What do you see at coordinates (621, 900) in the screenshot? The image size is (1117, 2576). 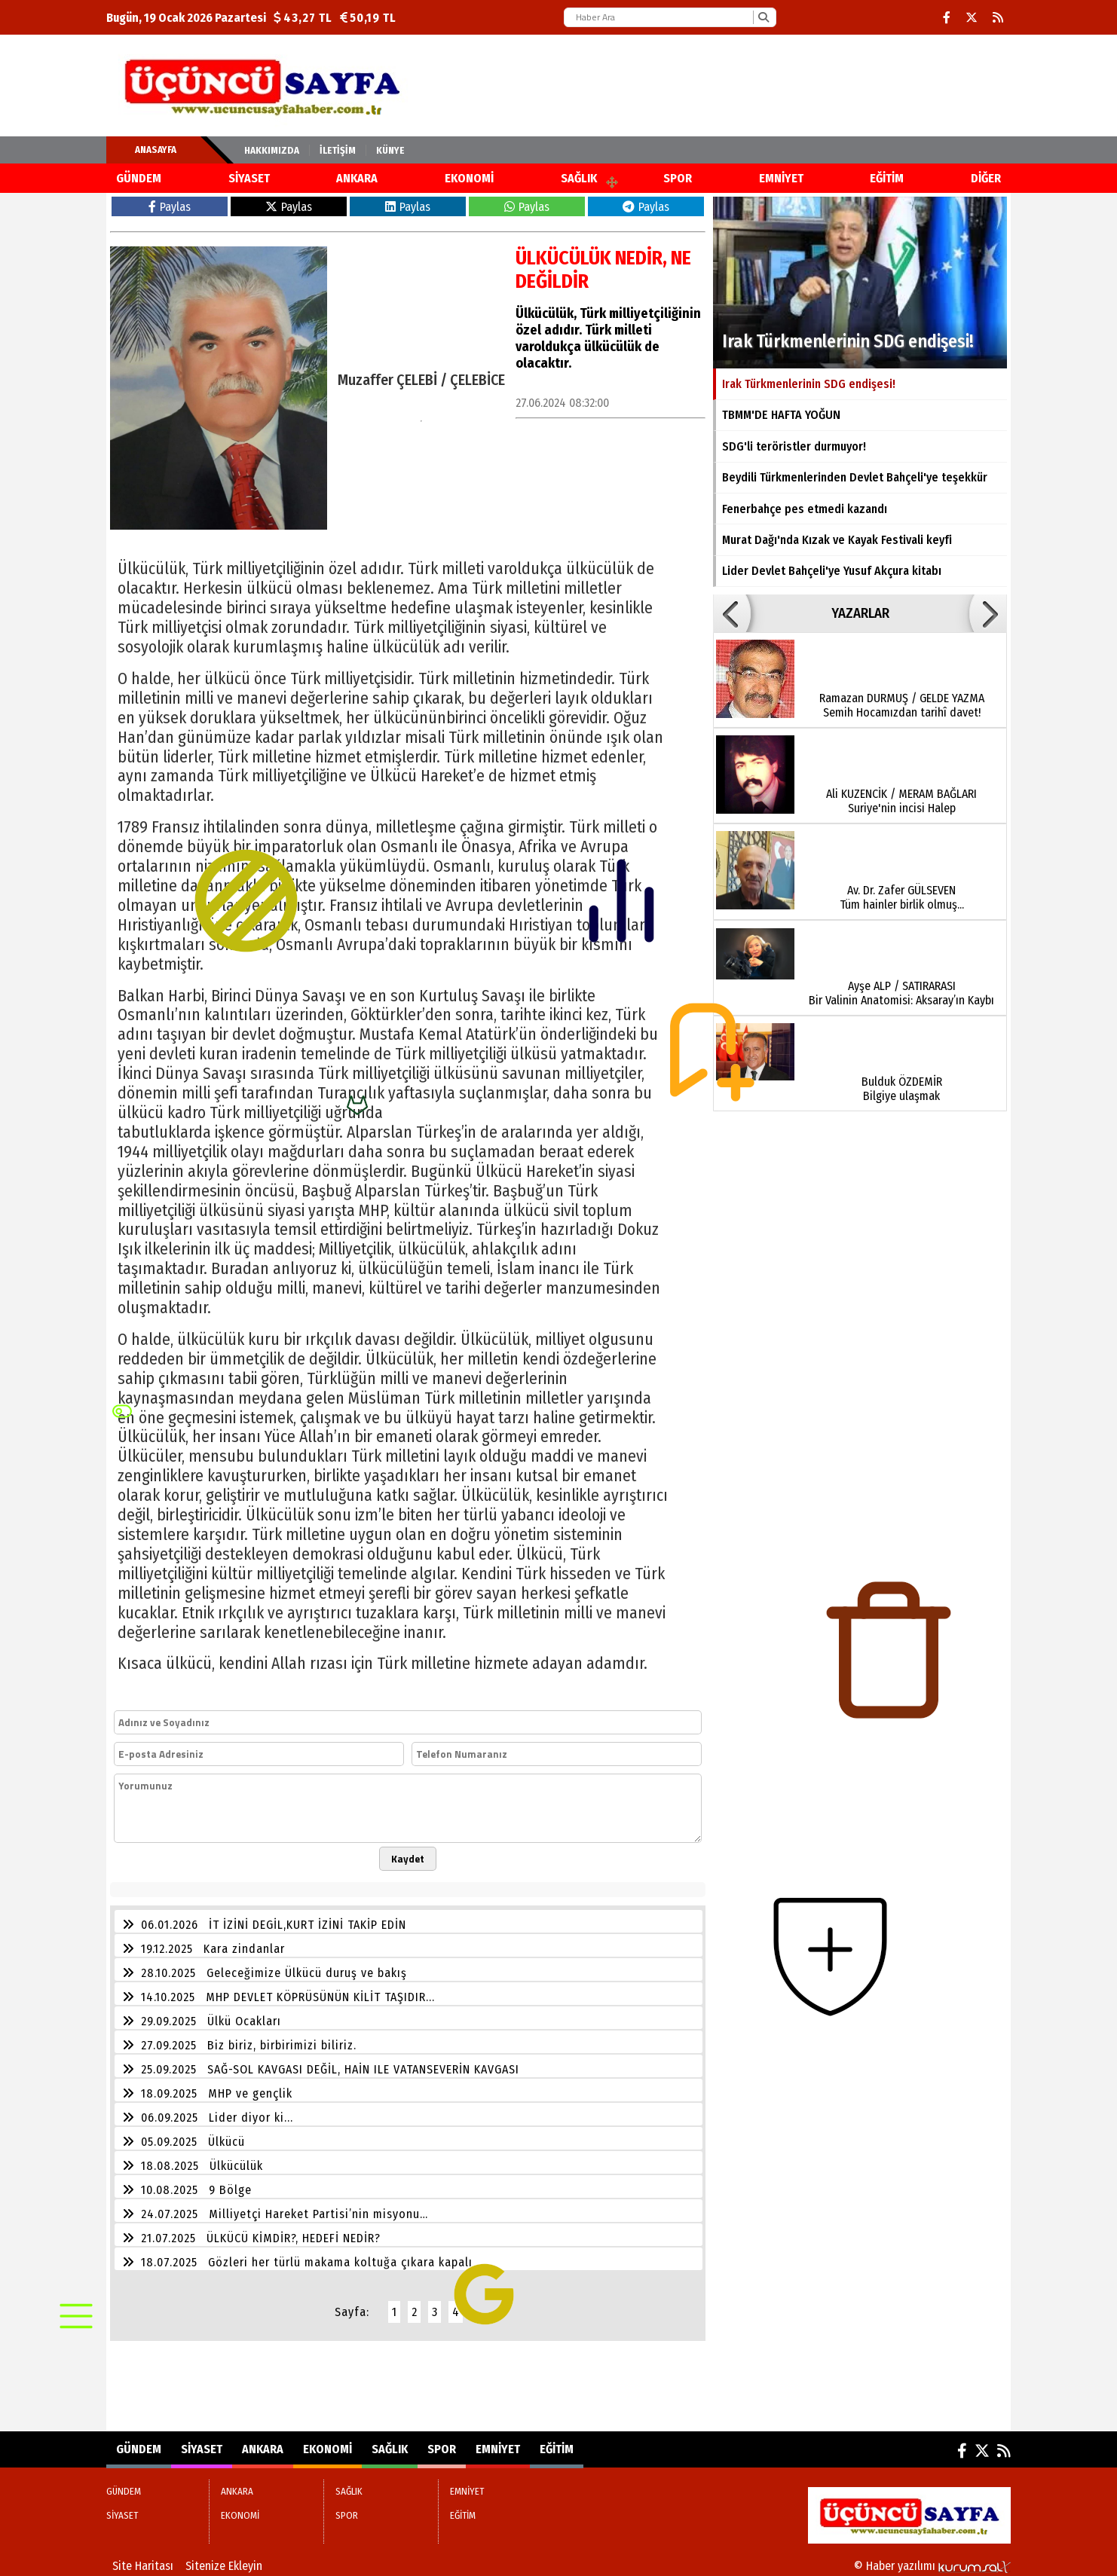 I see `view analytics or statistics` at bounding box center [621, 900].